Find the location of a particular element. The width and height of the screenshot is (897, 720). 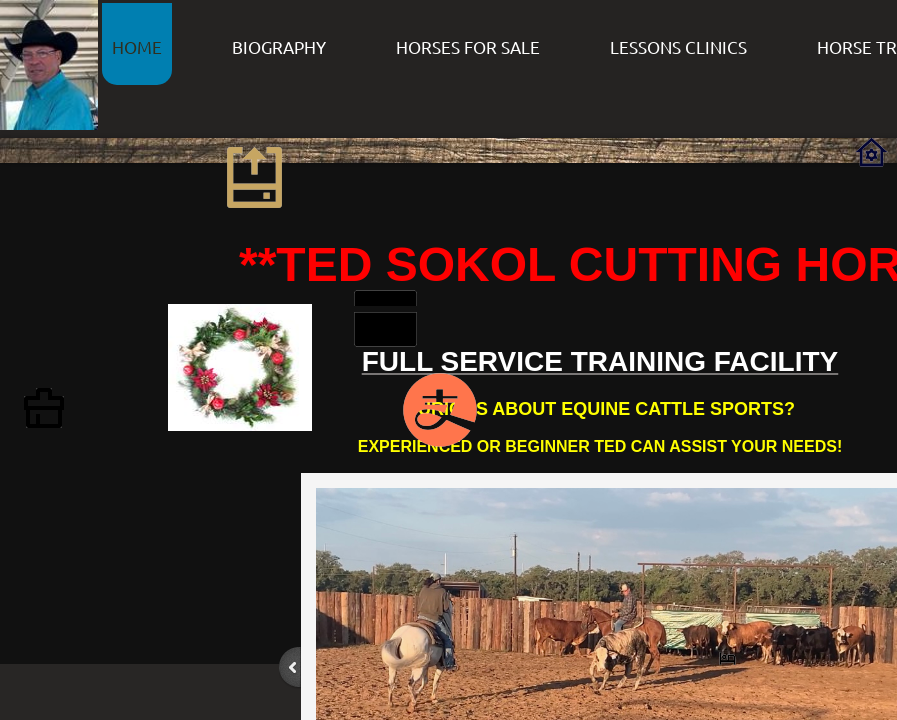

pay with alipay is located at coordinates (440, 410).